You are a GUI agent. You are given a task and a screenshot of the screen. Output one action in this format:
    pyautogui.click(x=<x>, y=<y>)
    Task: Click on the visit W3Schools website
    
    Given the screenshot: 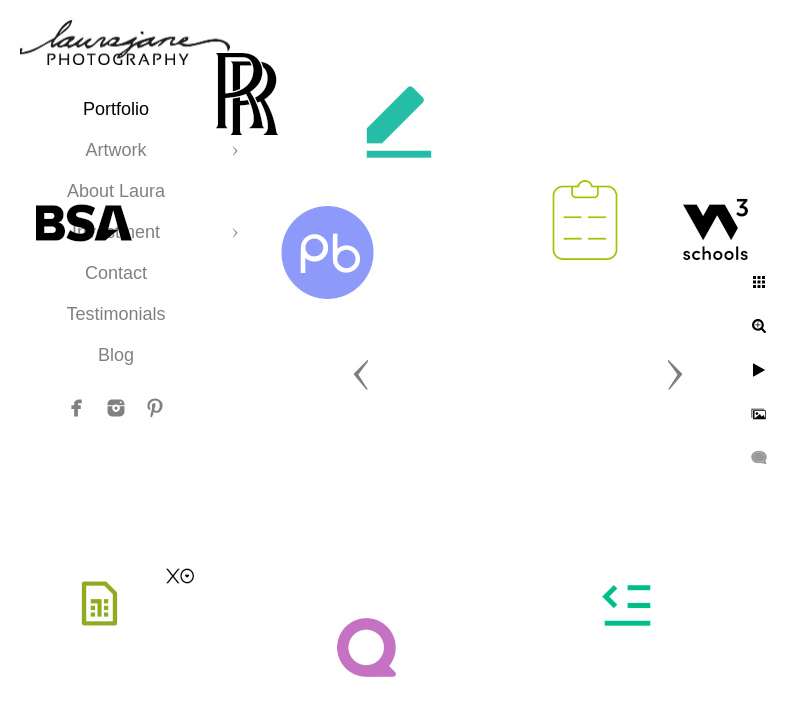 What is the action you would take?
    pyautogui.click(x=715, y=229)
    